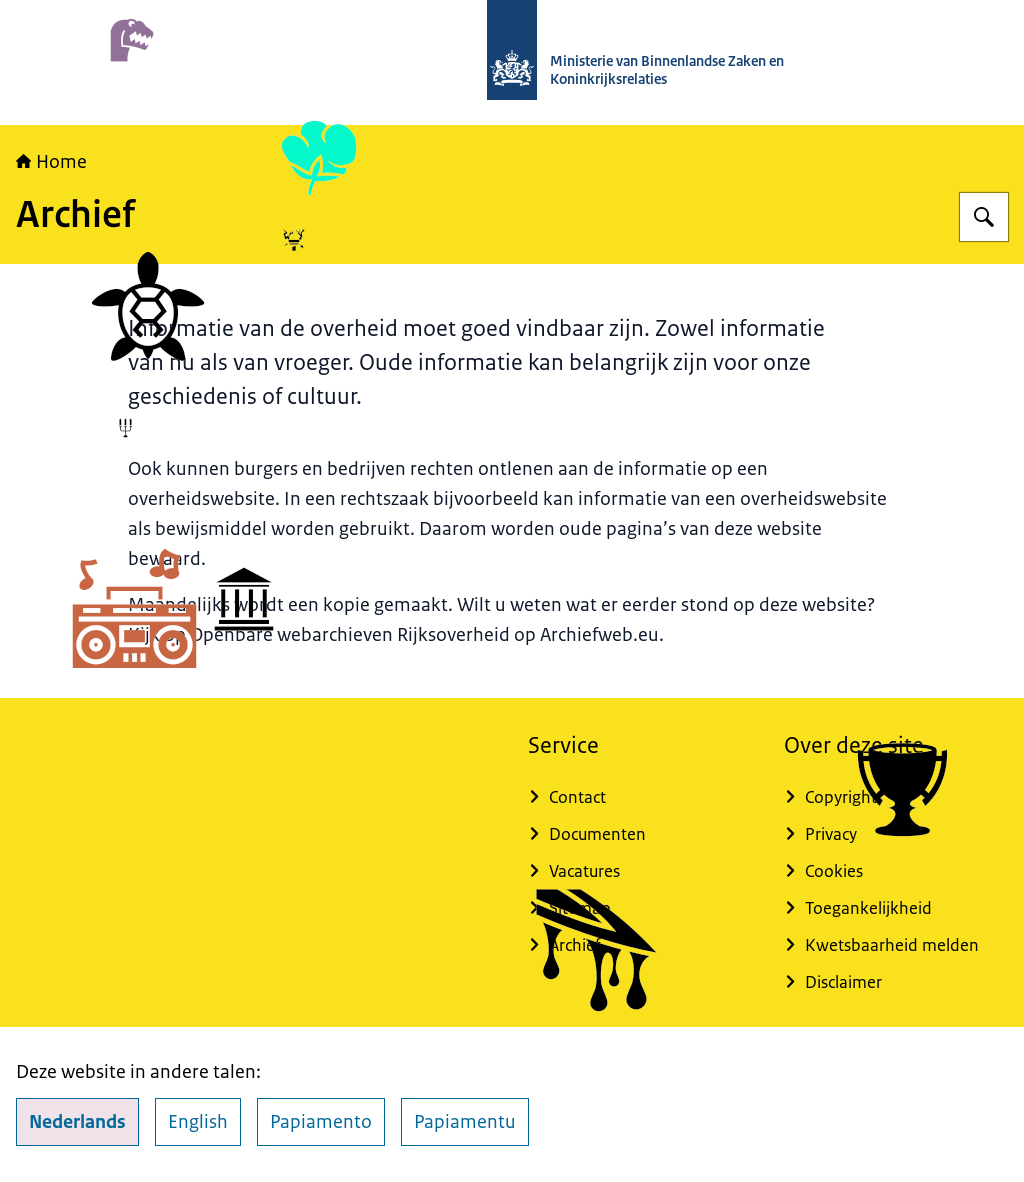 Image resolution: width=1024 pixels, height=1182 pixels. What do you see at coordinates (147, 306) in the screenshot?
I see `indicates slow loading or processing speed` at bounding box center [147, 306].